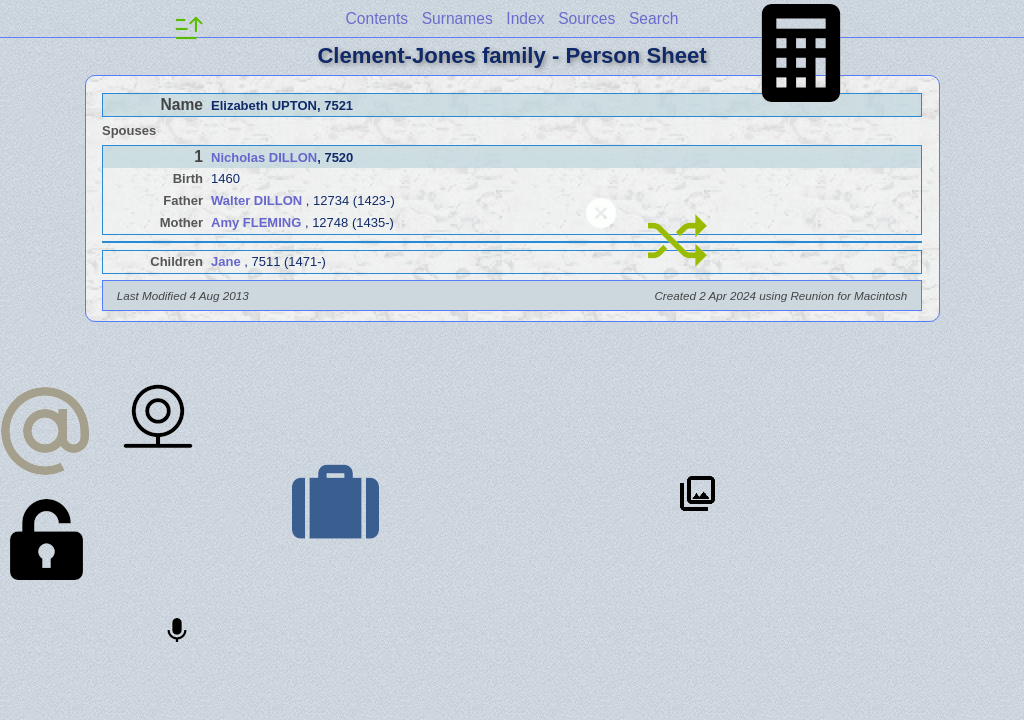  I want to click on mention a user in a post or comment, so click(45, 431).